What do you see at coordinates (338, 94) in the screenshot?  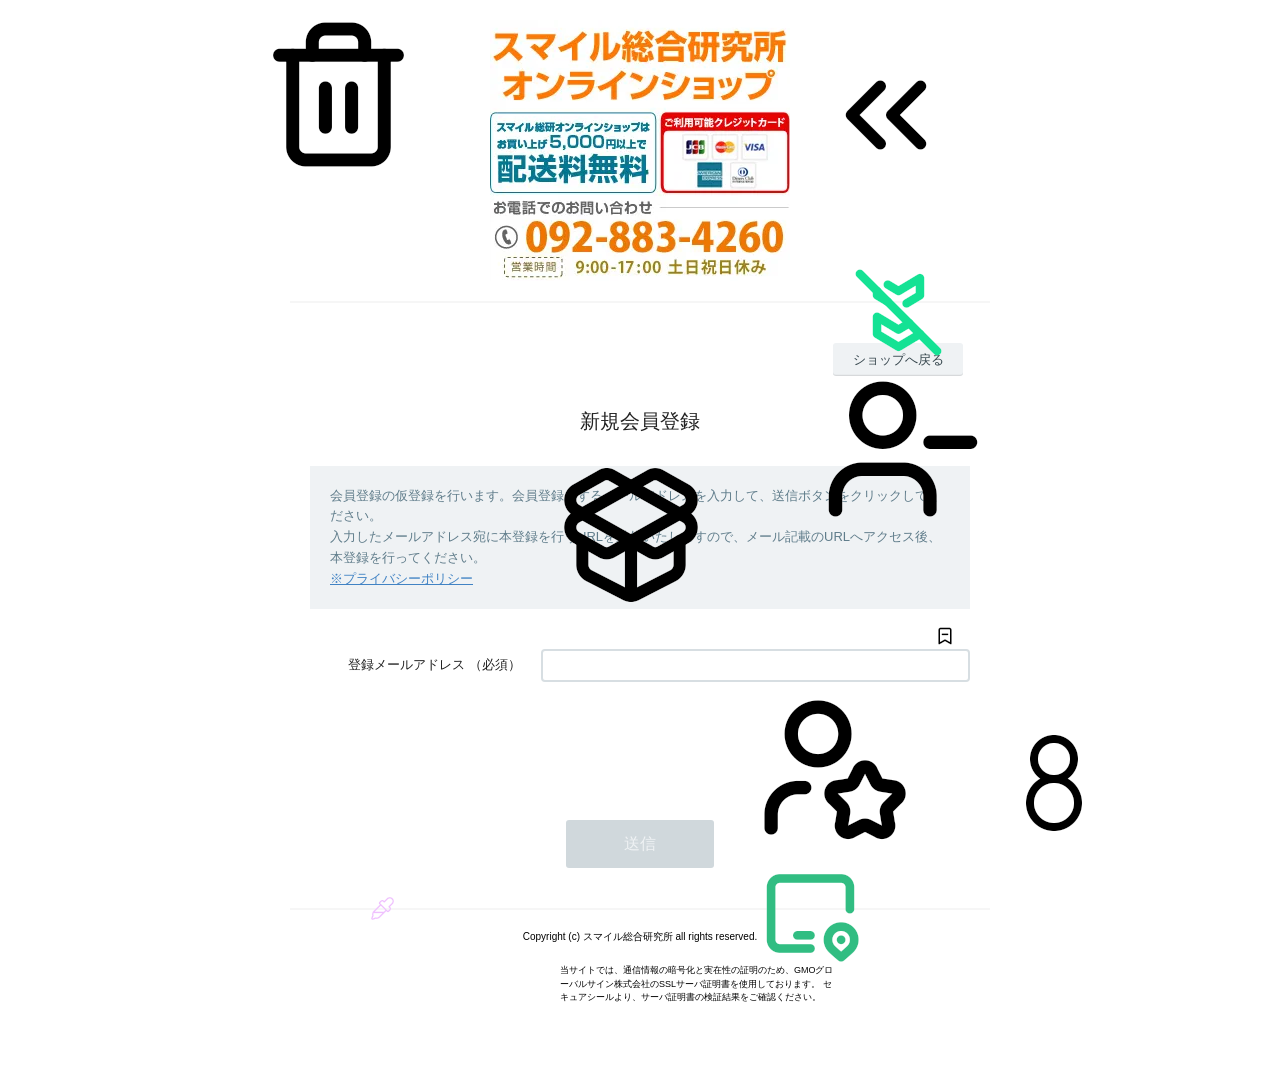 I see `delete this item` at bounding box center [338, 94].